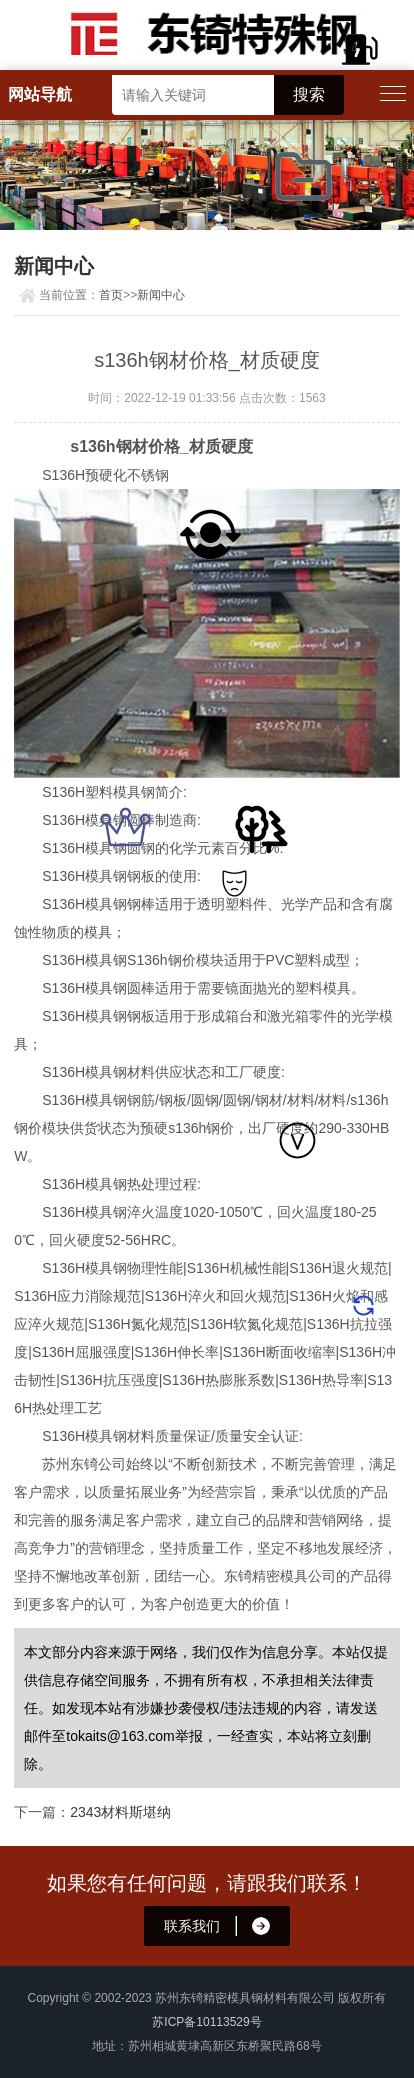 Image resolution: width=414 pixels, height=2078 pixels. What do you see at coordinates (363, 1305) in the screenshot?
I see `refresh or reload current content` at bounding box center [363, 1305].